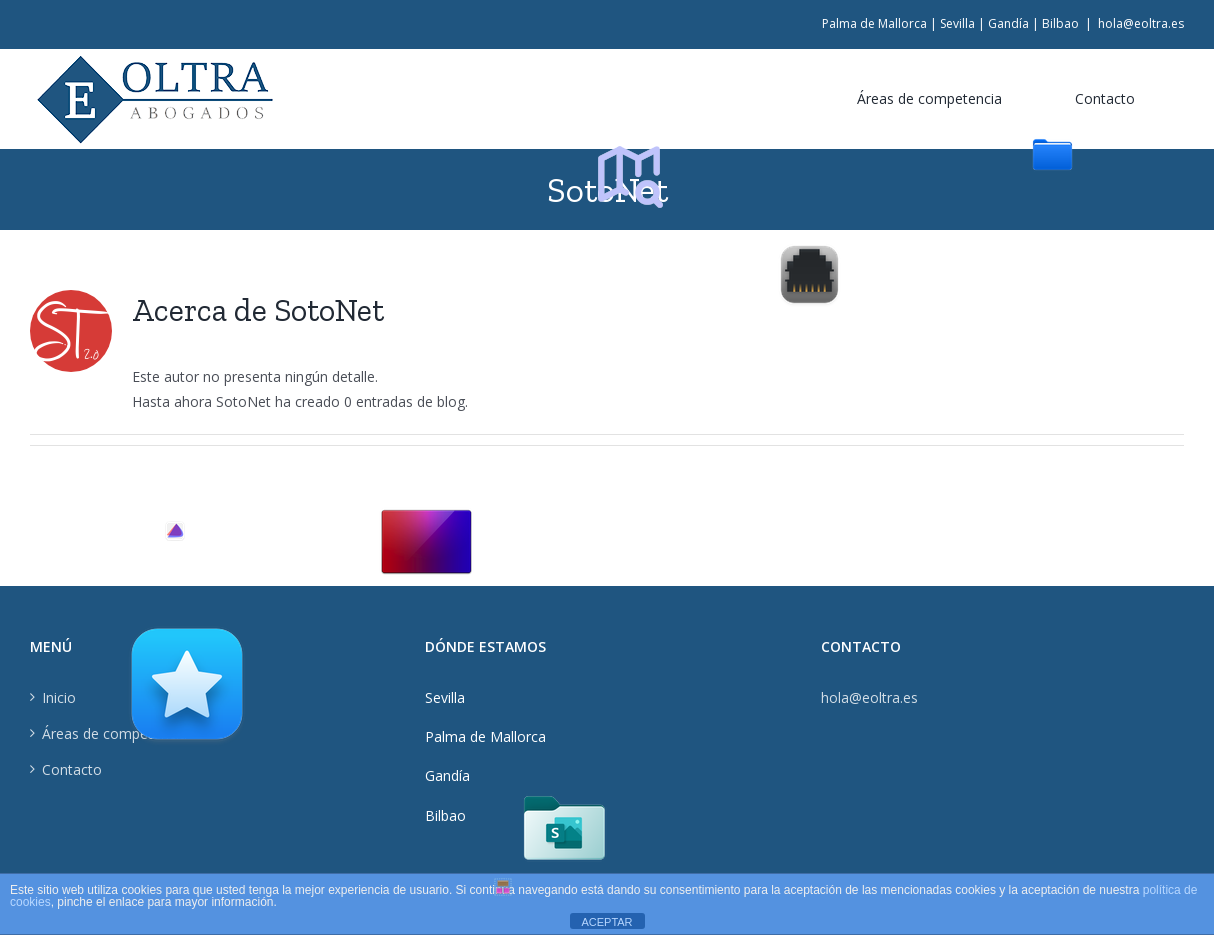  What do you see at coordinates (629, 174) in the screenshot?
I see `search for a location on the map` at bounding box center [629, 174].